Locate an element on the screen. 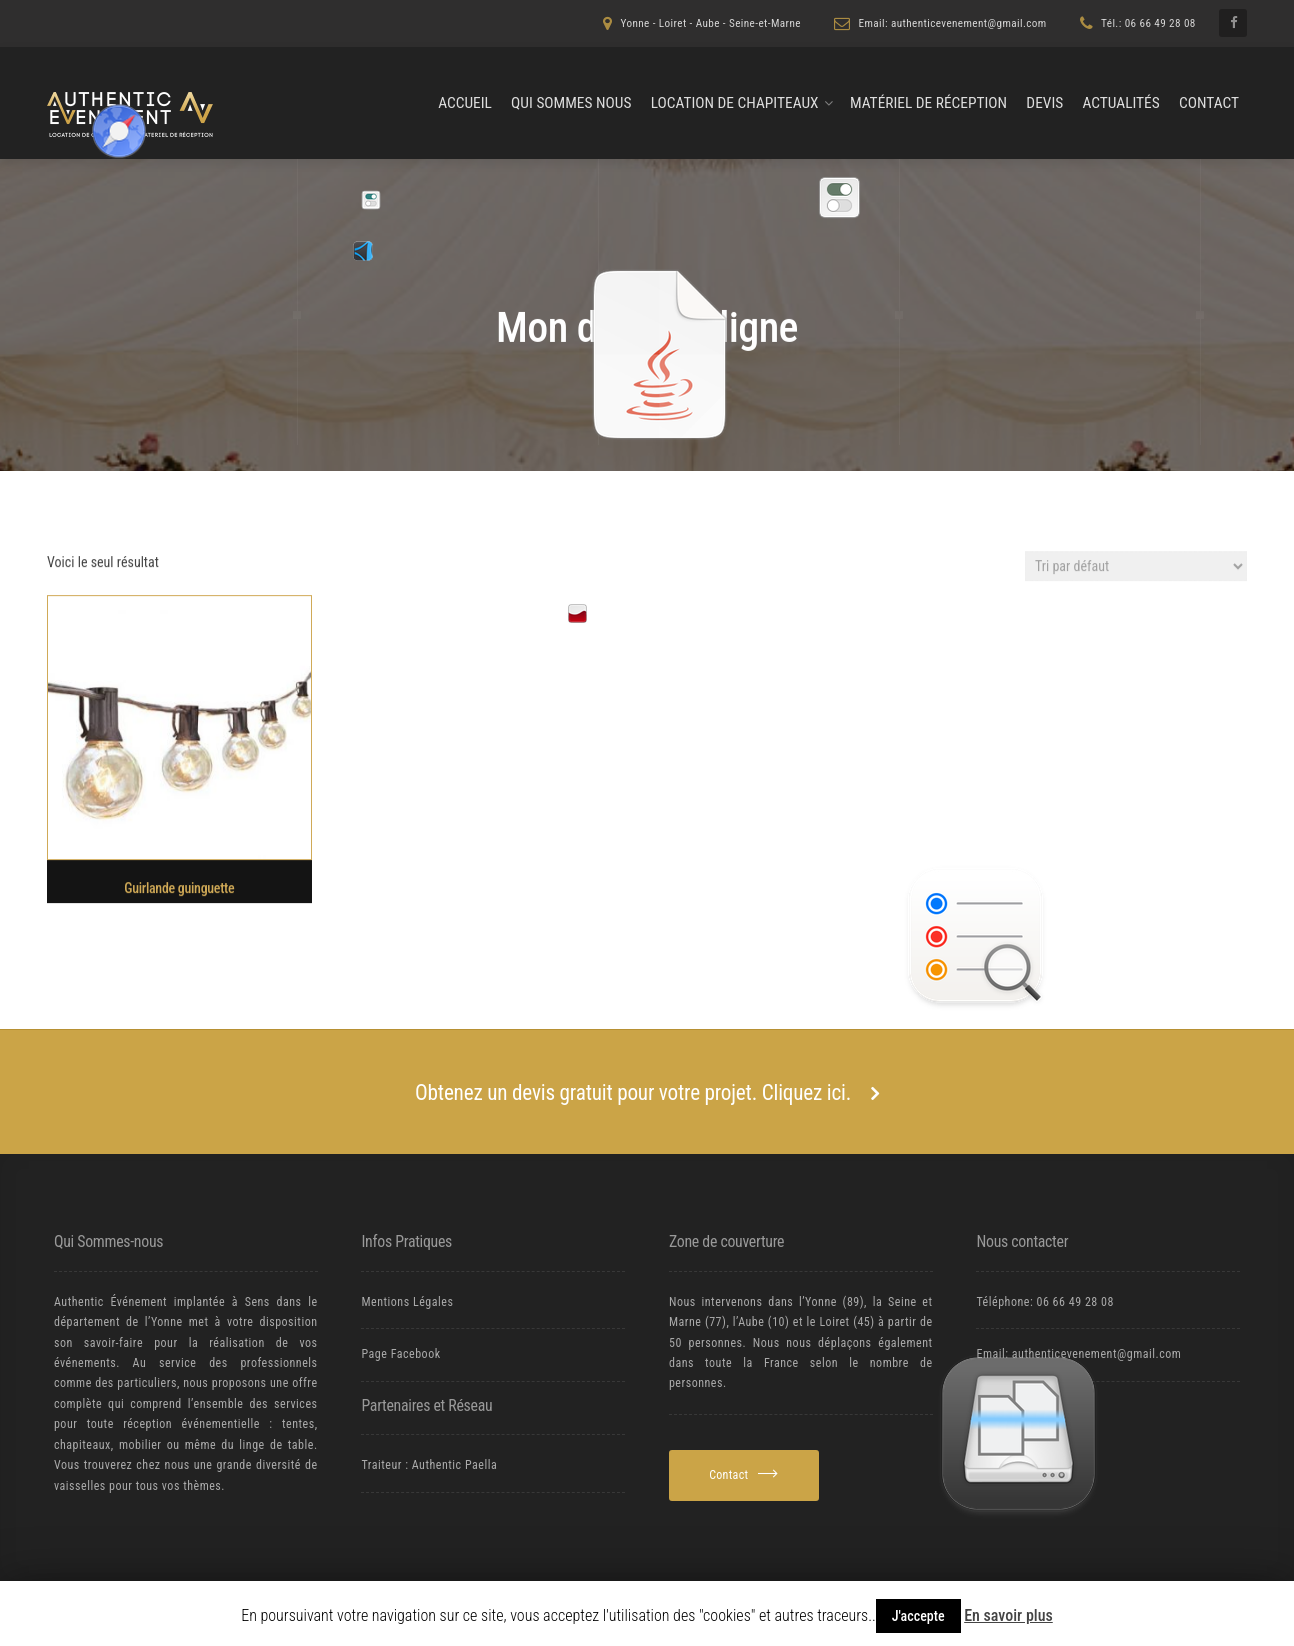  open desktop preferences settings is located at coordinates (839, 197).